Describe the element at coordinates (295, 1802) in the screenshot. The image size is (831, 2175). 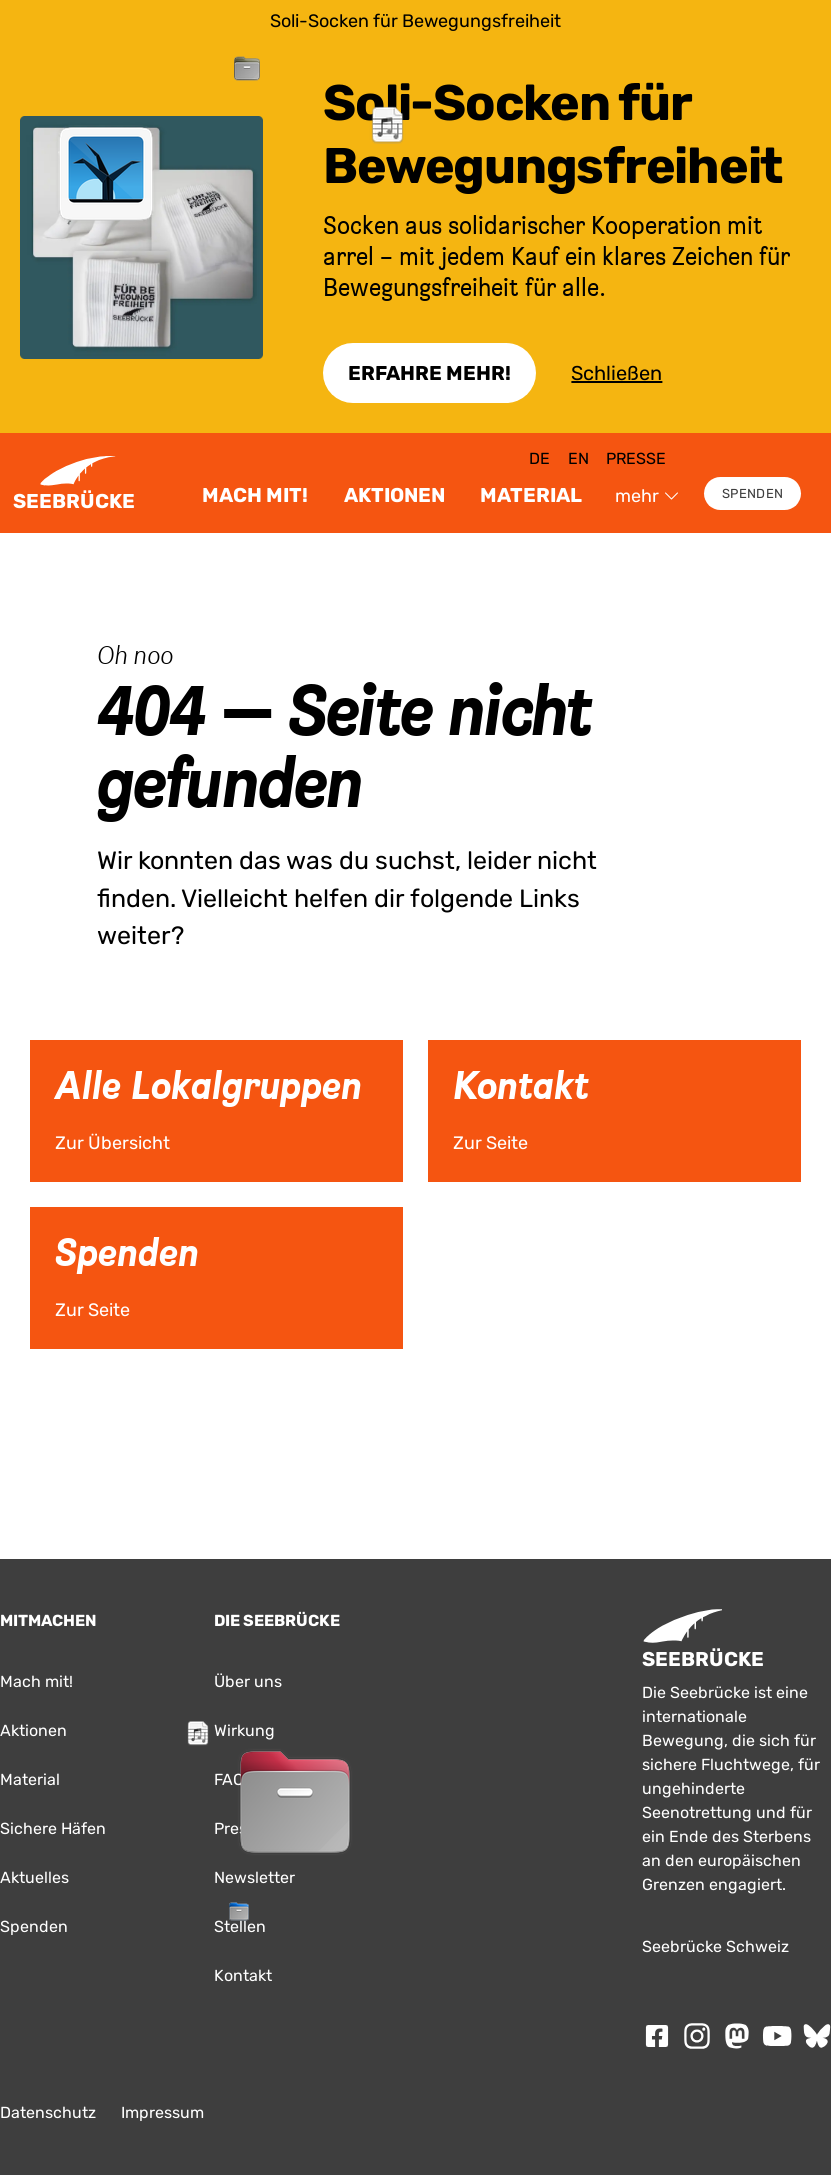
I see `open file manager application` at that location.